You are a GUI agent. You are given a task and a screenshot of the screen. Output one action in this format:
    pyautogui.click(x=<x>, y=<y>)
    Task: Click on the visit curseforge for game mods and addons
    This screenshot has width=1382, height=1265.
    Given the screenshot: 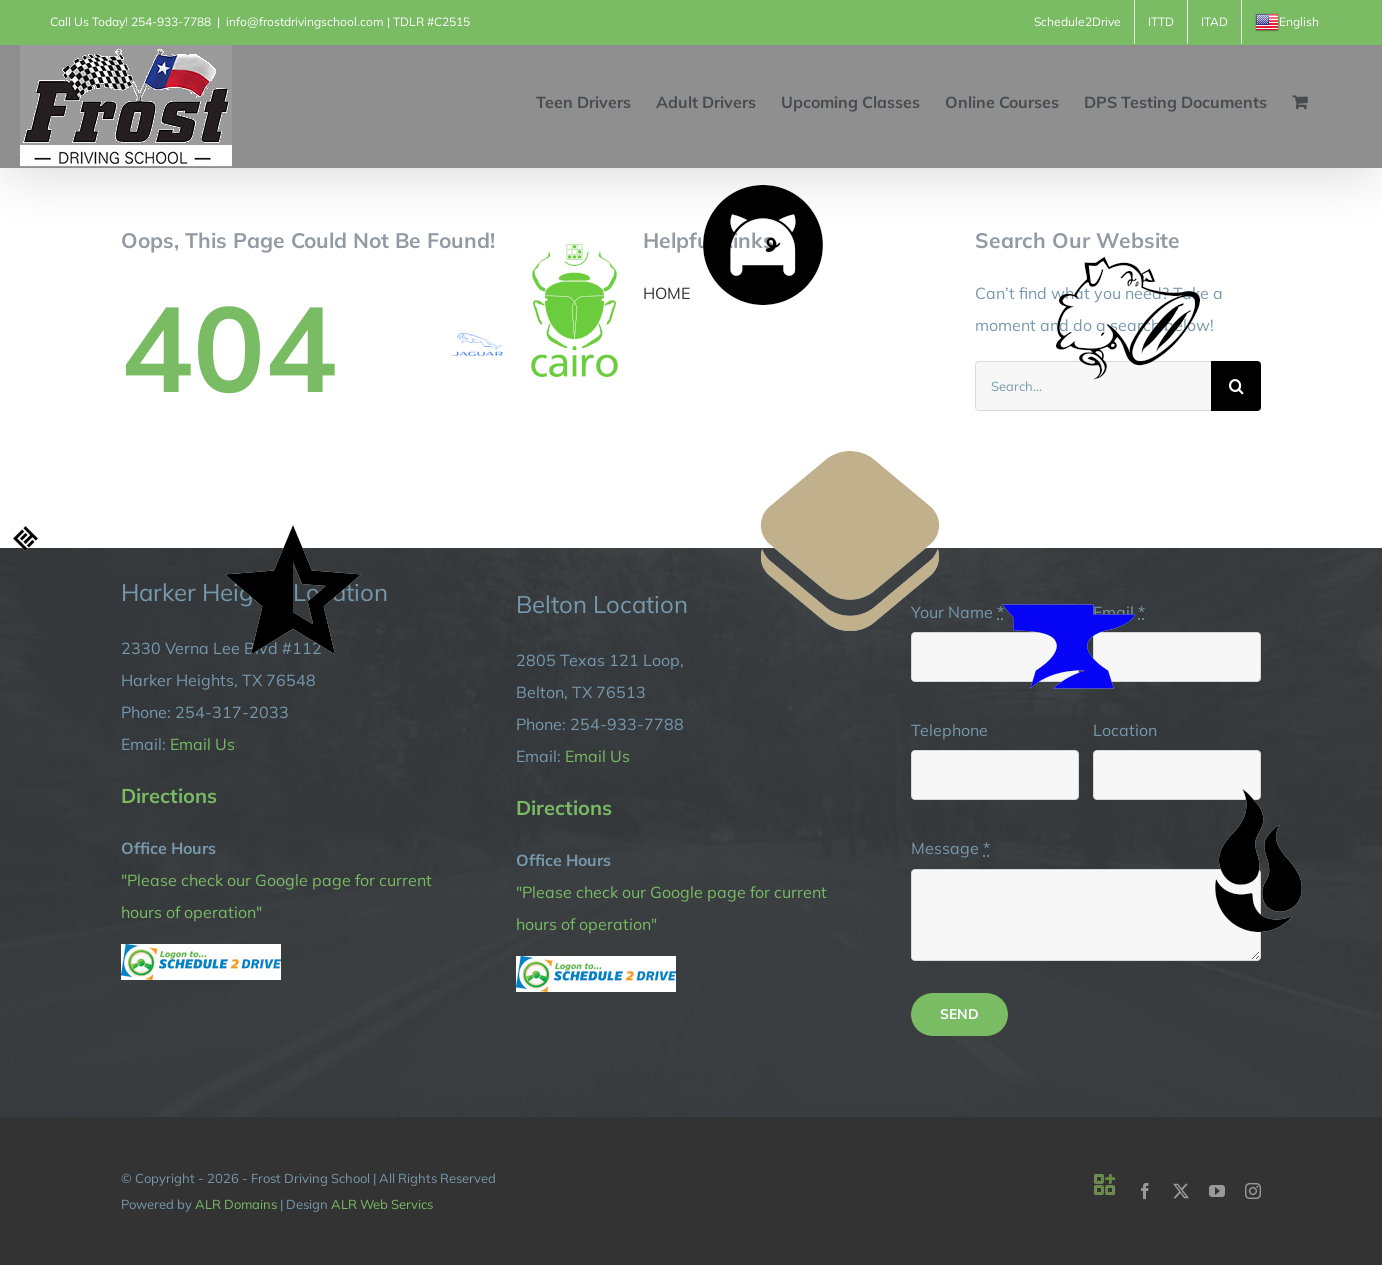 What is the action you would take?
    pyautogui.click(x=1068, y=646)
    